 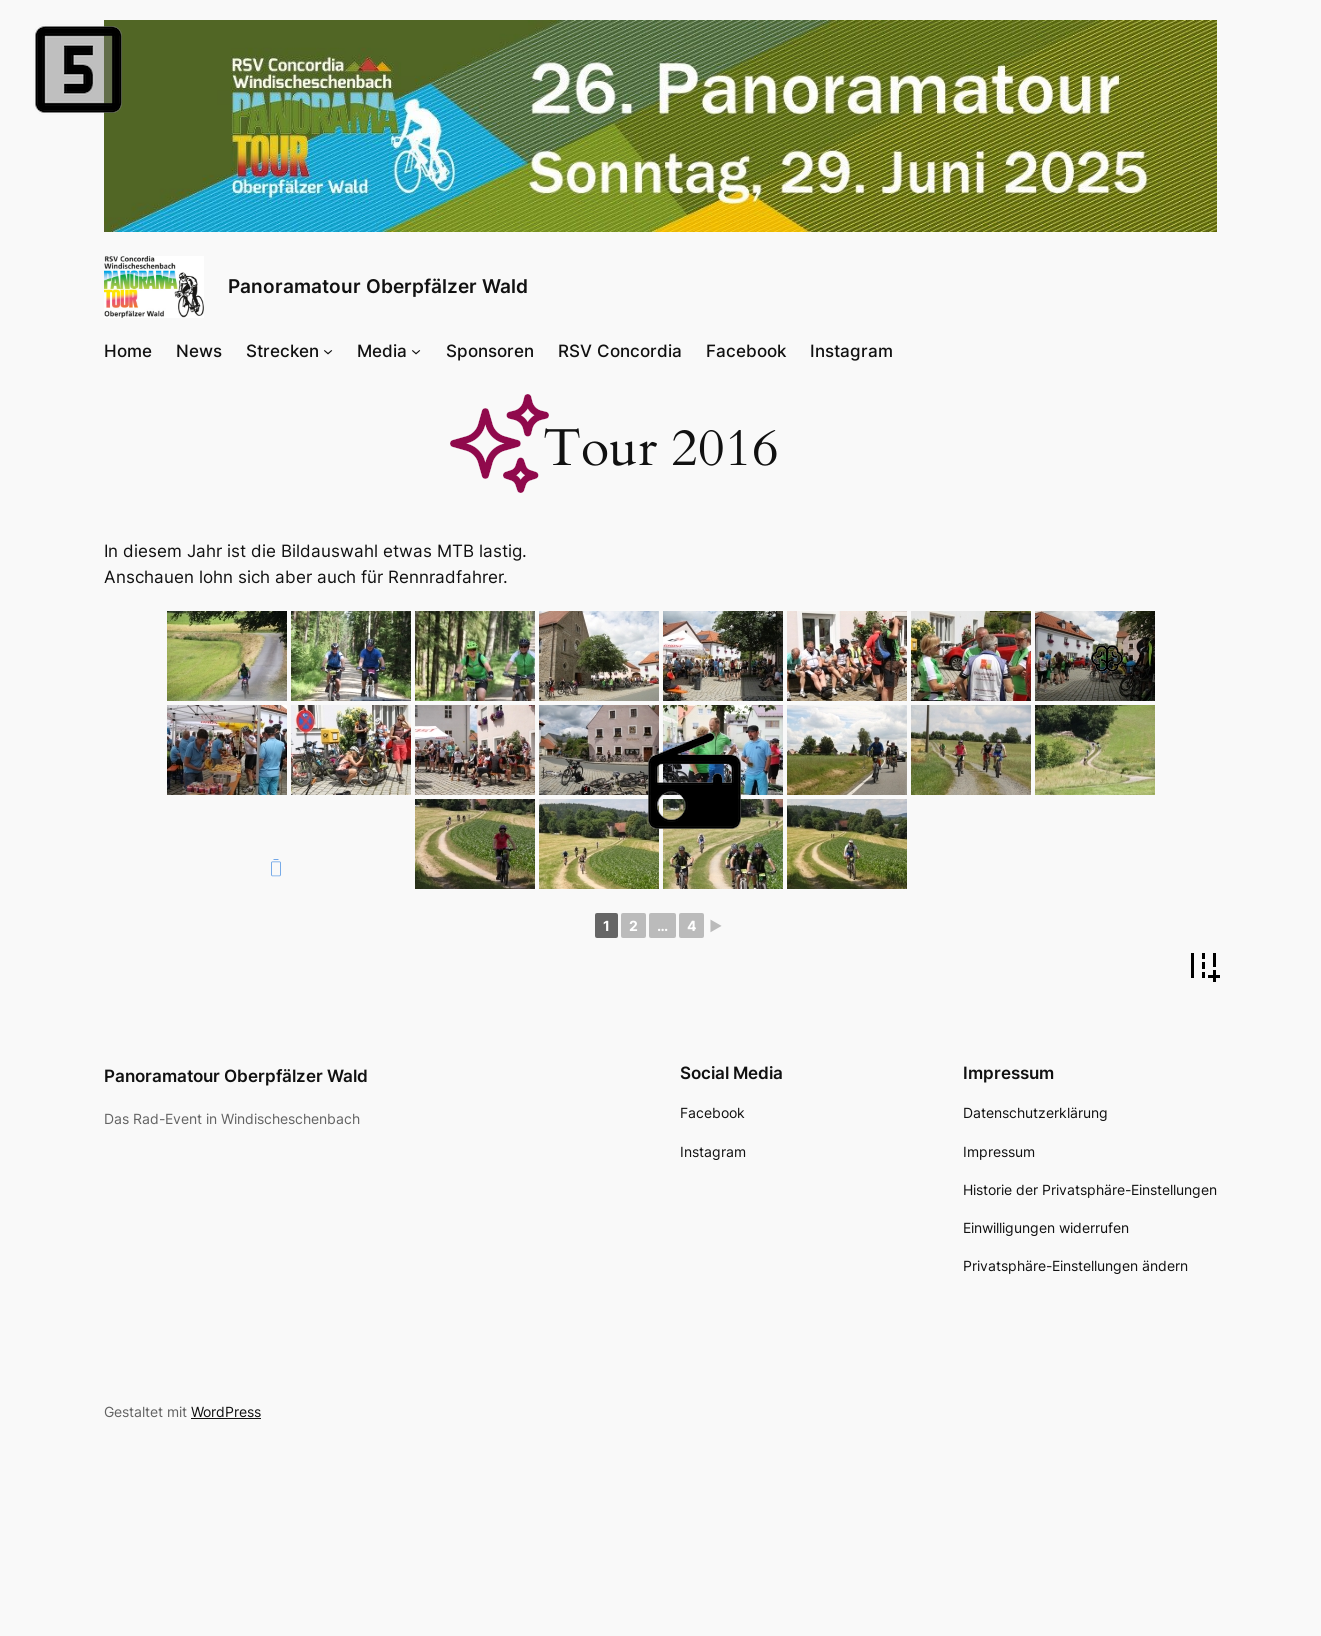 What do you see at coordinates (499, 443) in the screenshot?
I see `indicates new or AI-generated content` at bounding box center [499, 443].